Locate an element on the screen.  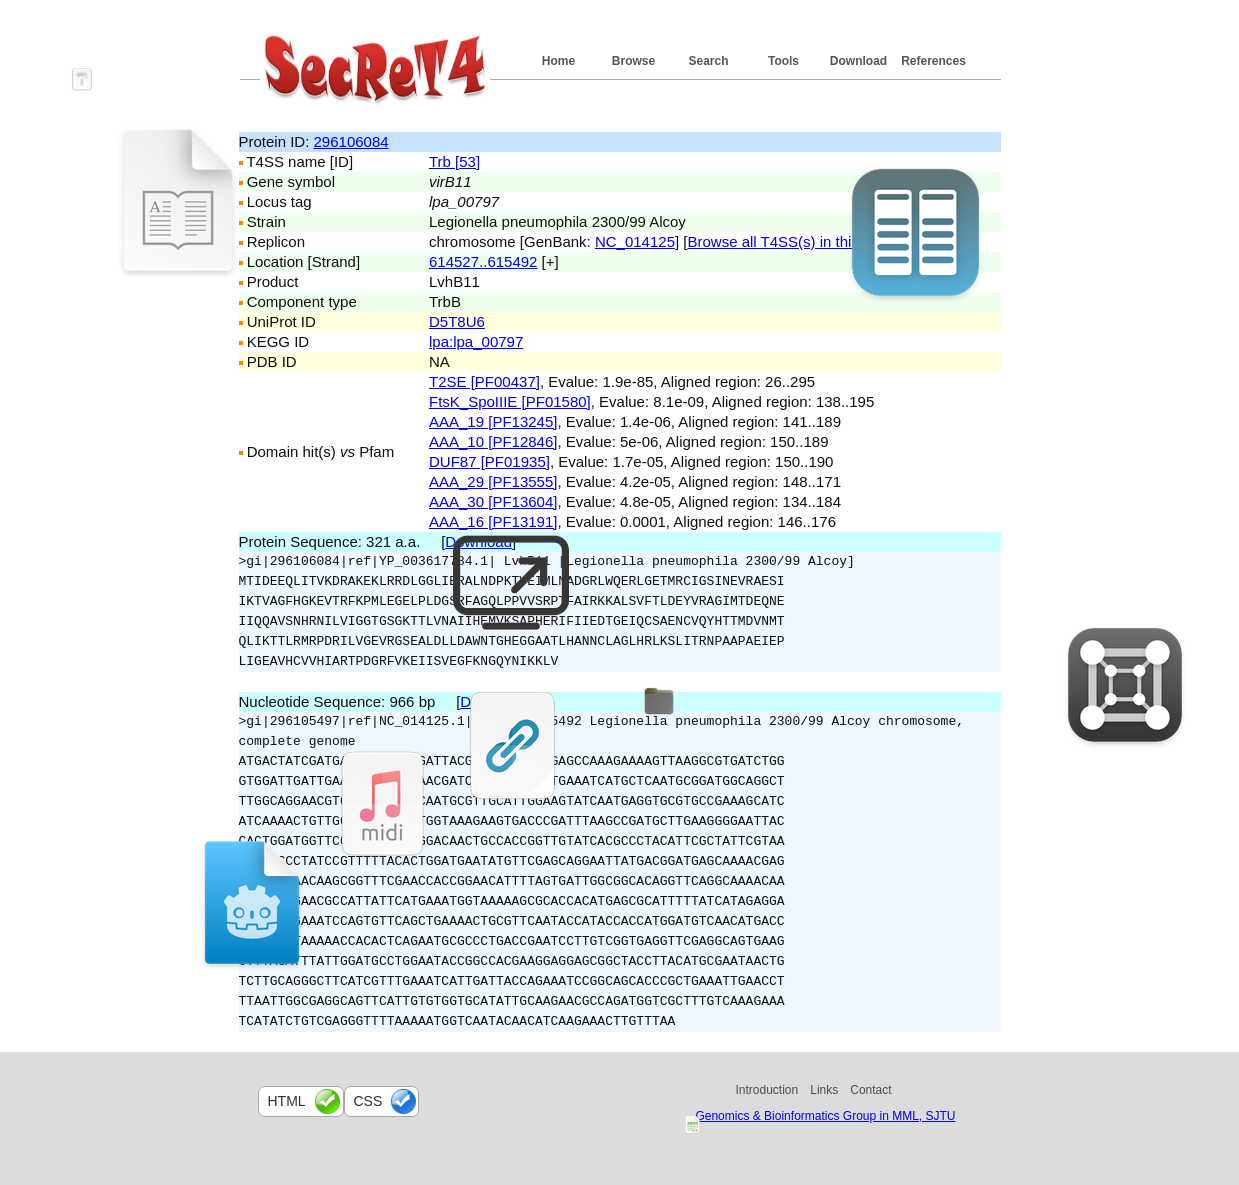
open a spreadsheet file is located at coordinates (692, 1124).